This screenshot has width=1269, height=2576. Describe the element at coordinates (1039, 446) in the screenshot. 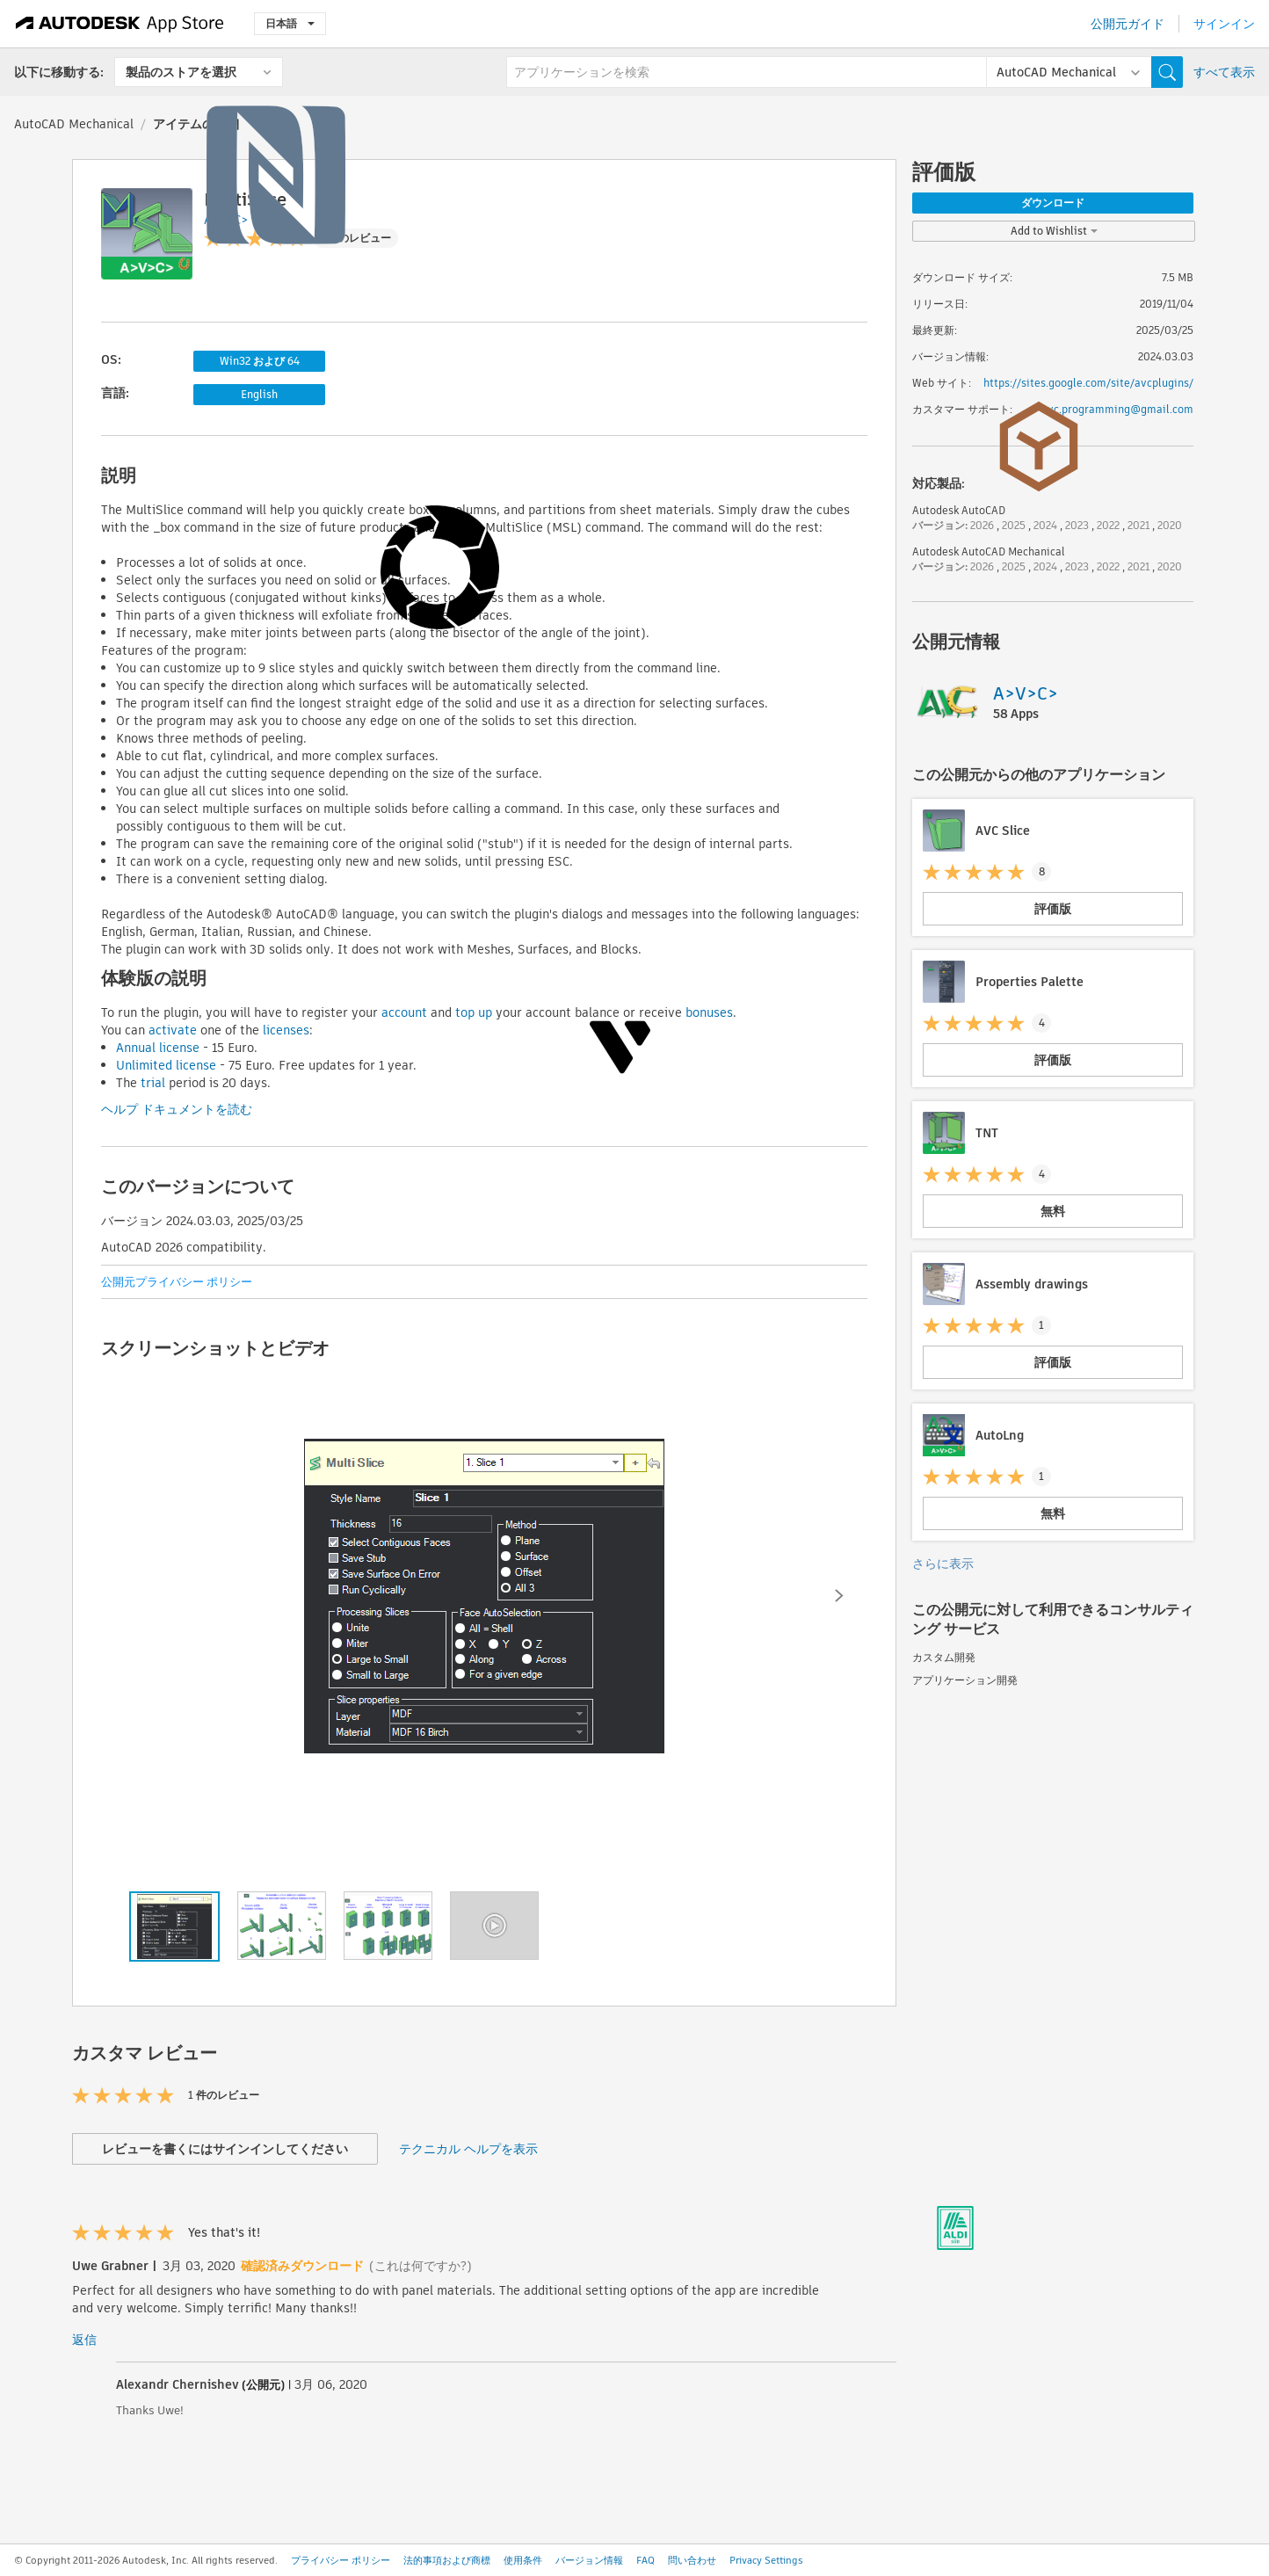

I see `view instance details` at that location.